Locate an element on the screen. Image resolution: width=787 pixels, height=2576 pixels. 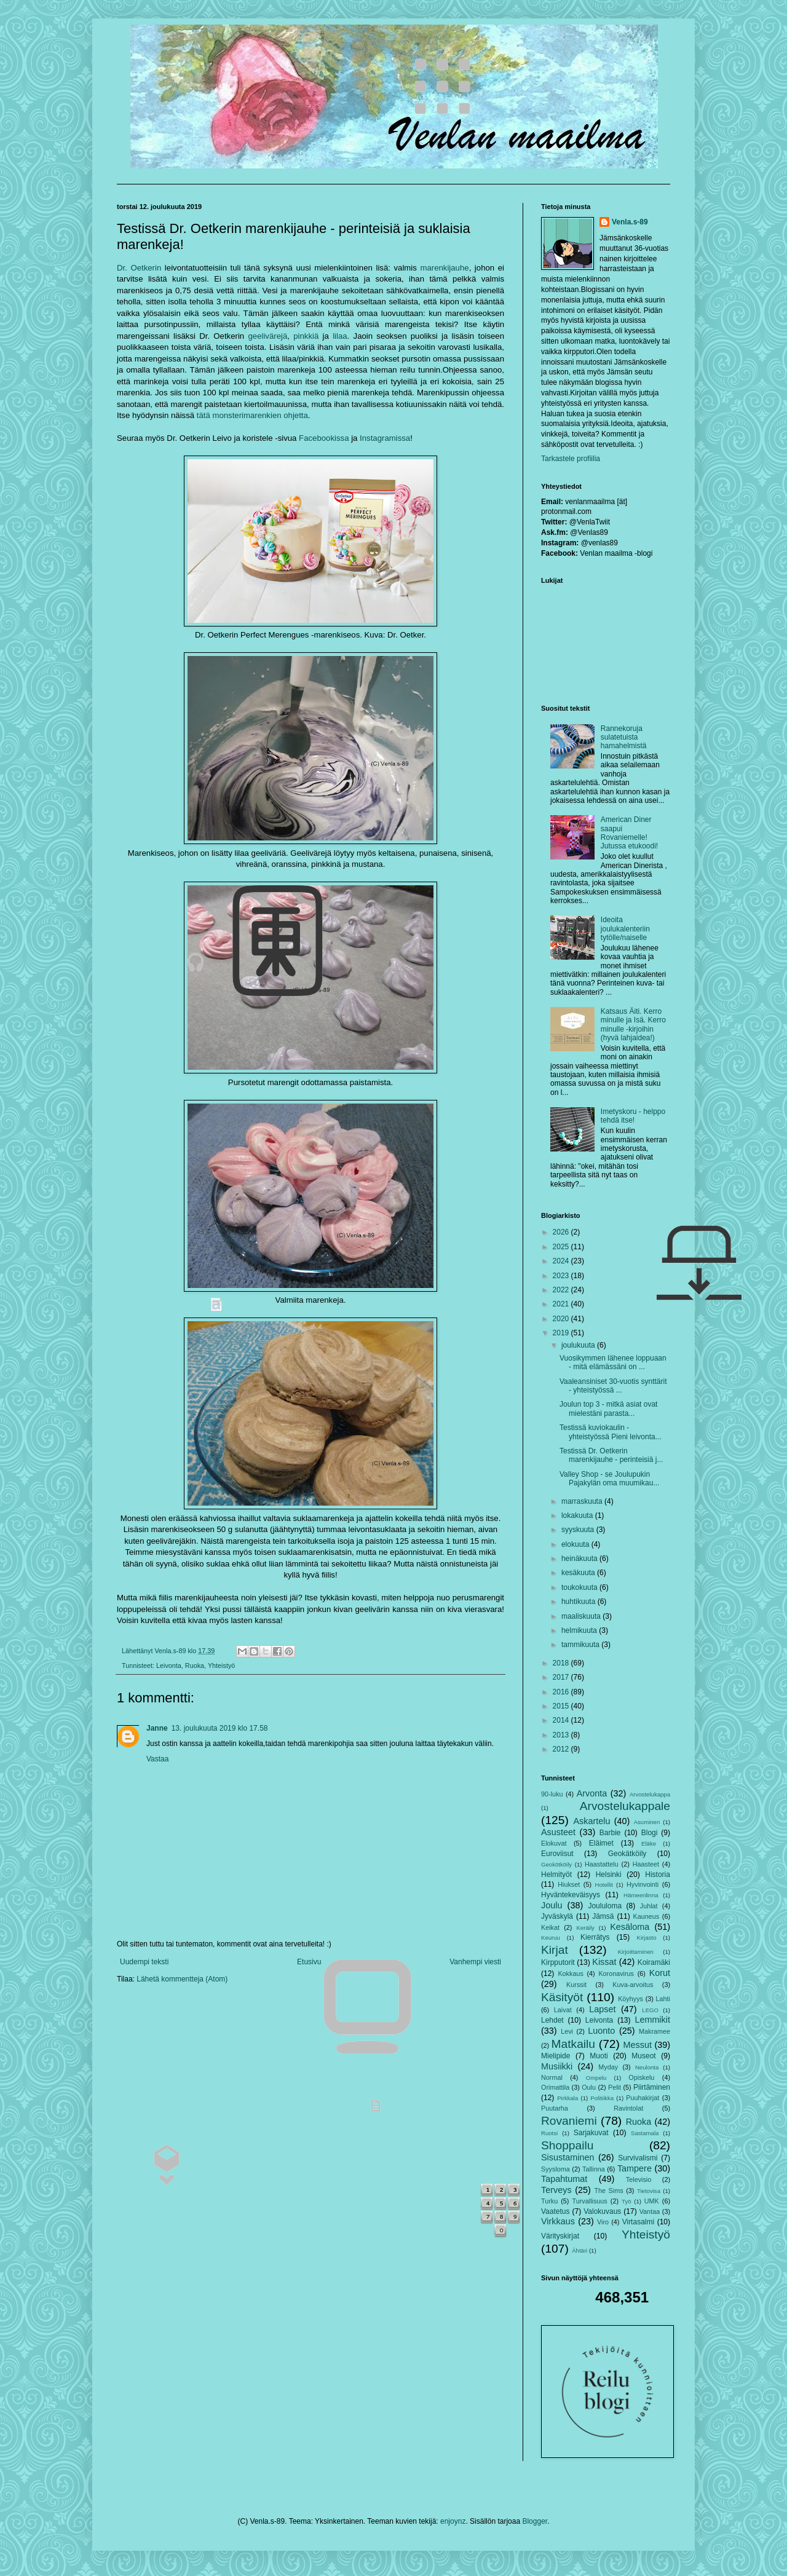
switch audio output to headphones is located at coordinates (196, 962).